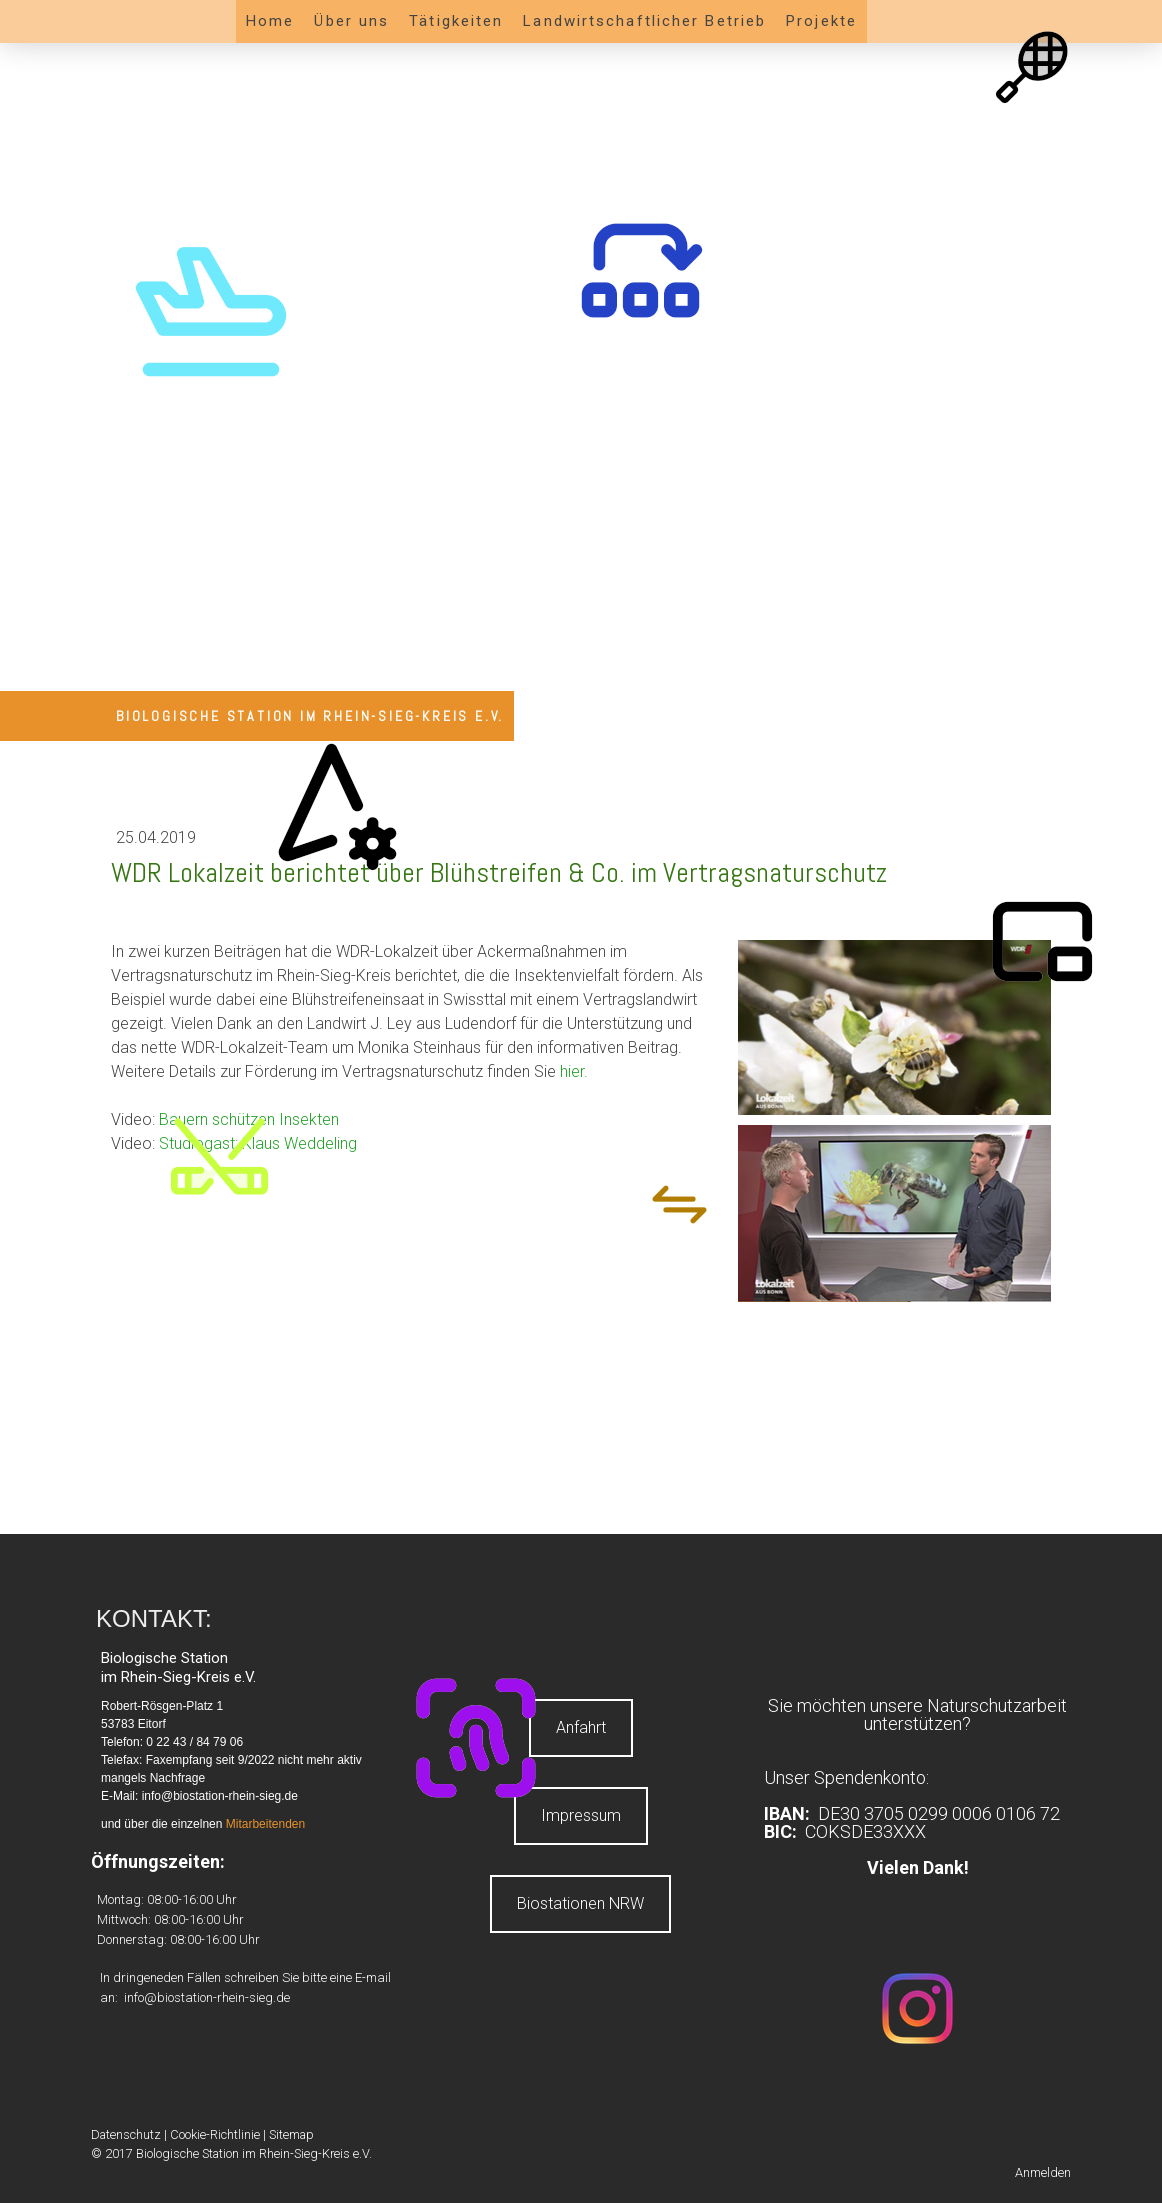 This screenshot has width=1162, height=2203. Describe the element at coordinates (1030, 68) in the screenshot. I see `access tennis or racquet sports features` at that location.